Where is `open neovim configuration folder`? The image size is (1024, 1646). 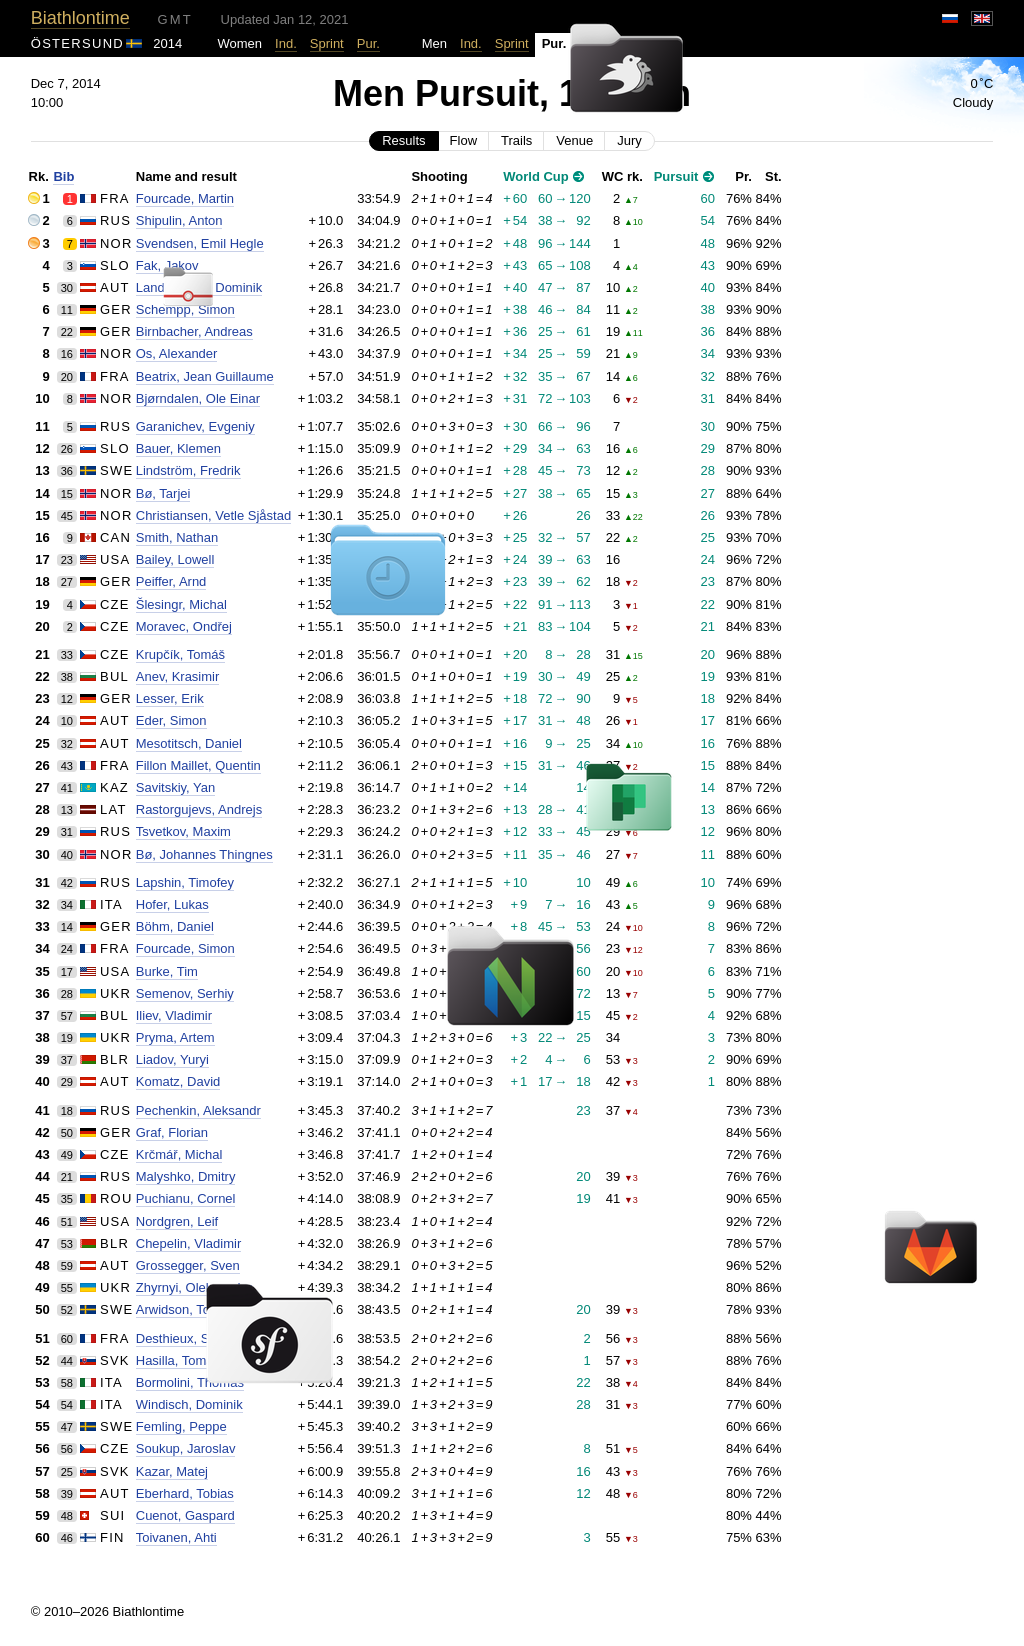 open neovim configuration folder is located at coordinates (510, 979).